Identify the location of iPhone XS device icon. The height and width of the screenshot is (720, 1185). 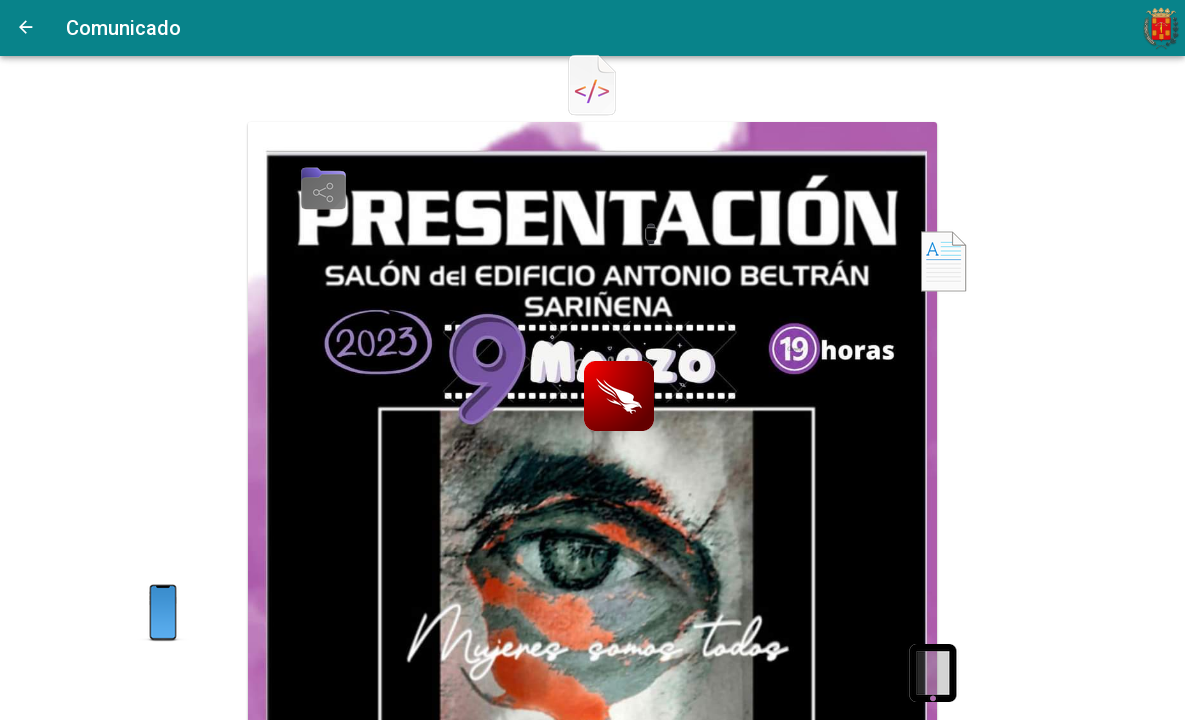
(163, 613).